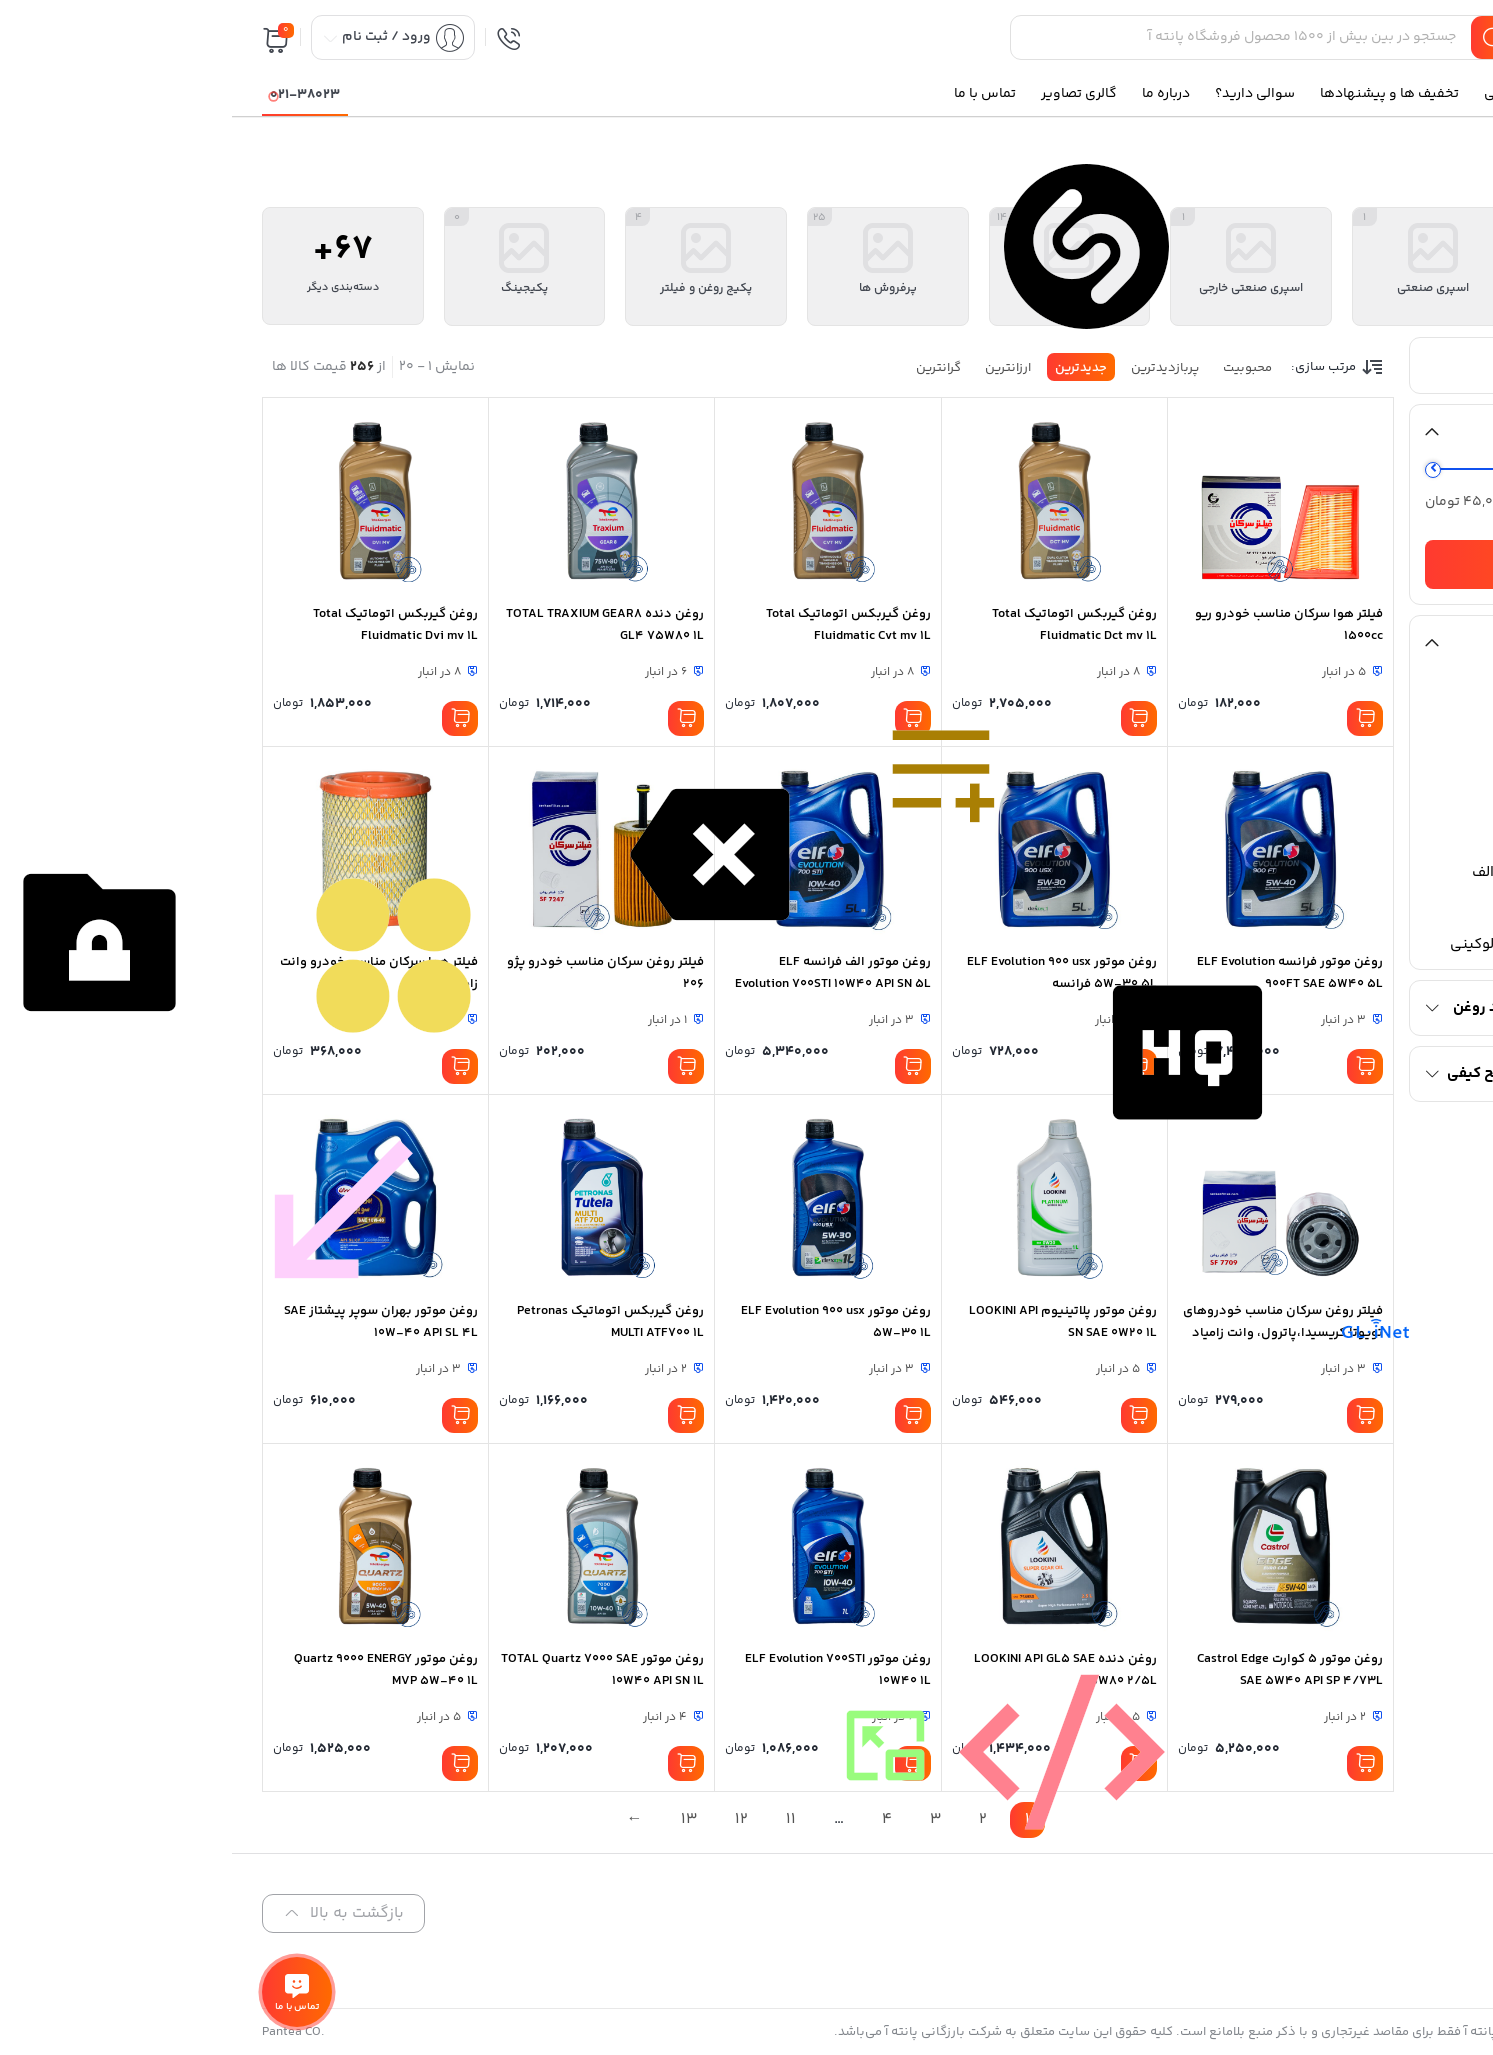  I want to click on delete previous character or backspace, so click(716, 854).